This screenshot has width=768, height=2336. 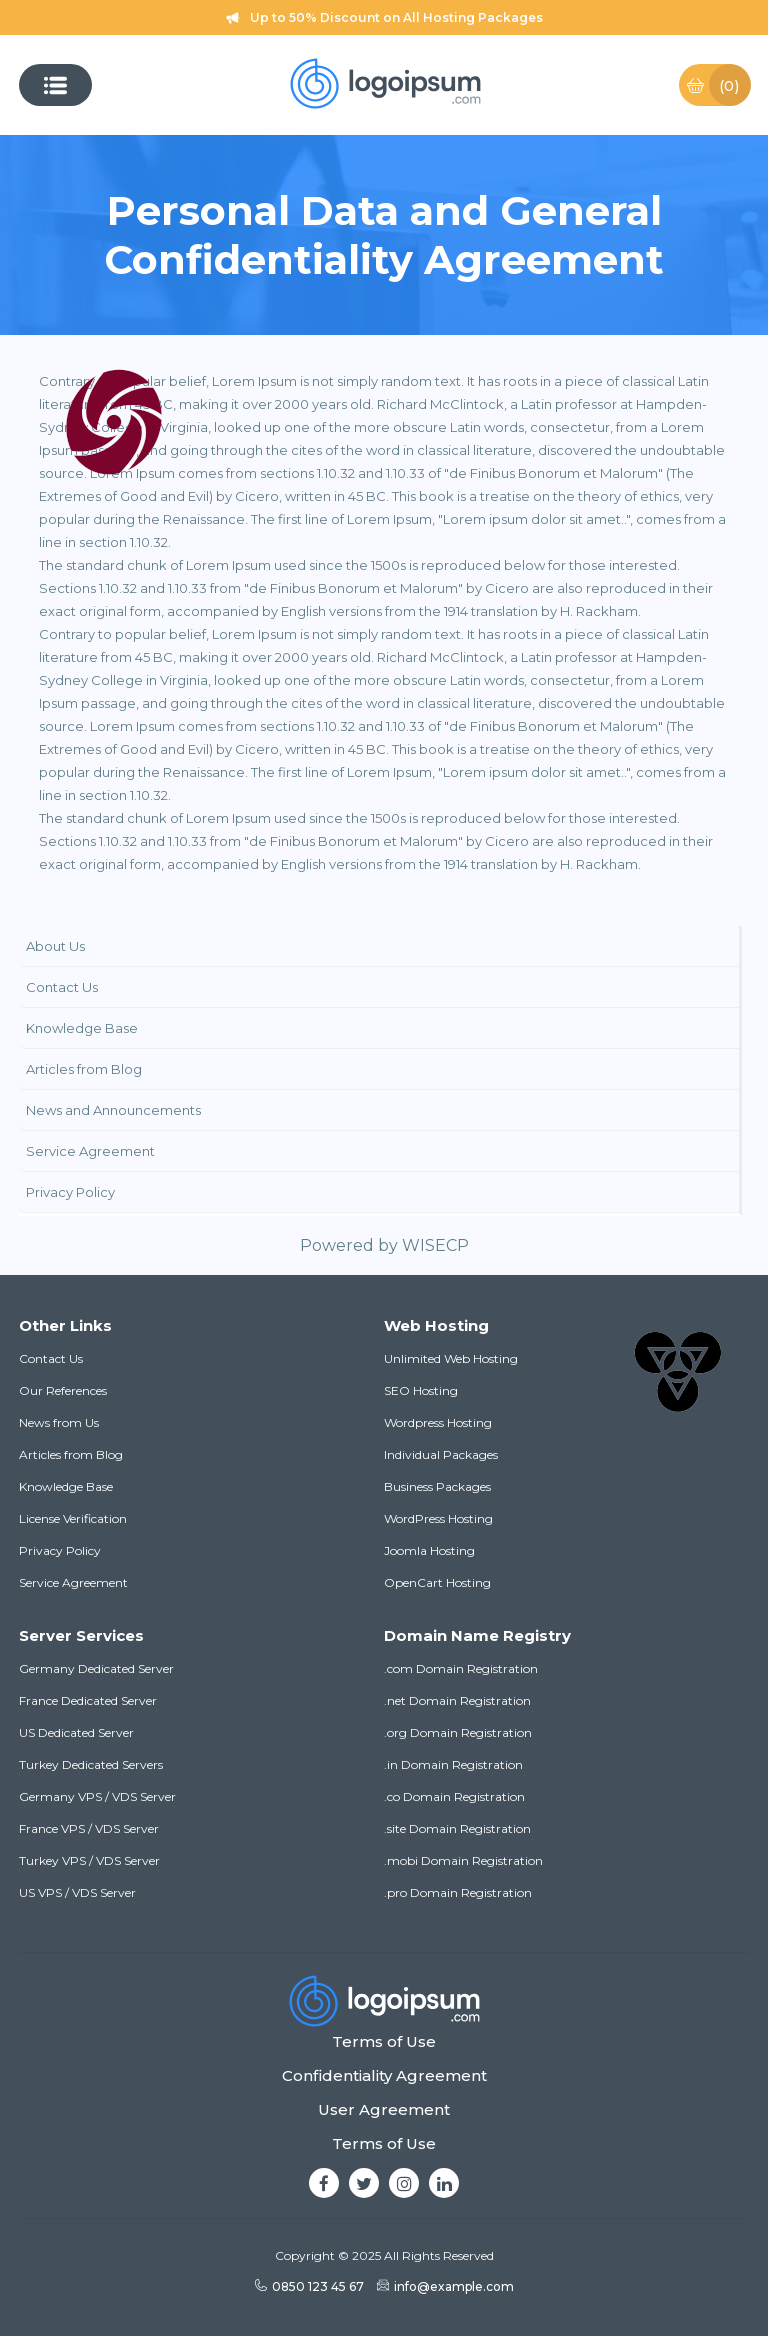 What do you see at coordinates (113, 421) in the screenshot?
I see `camera shutter or aperture control` at bounding box center [113, 421].